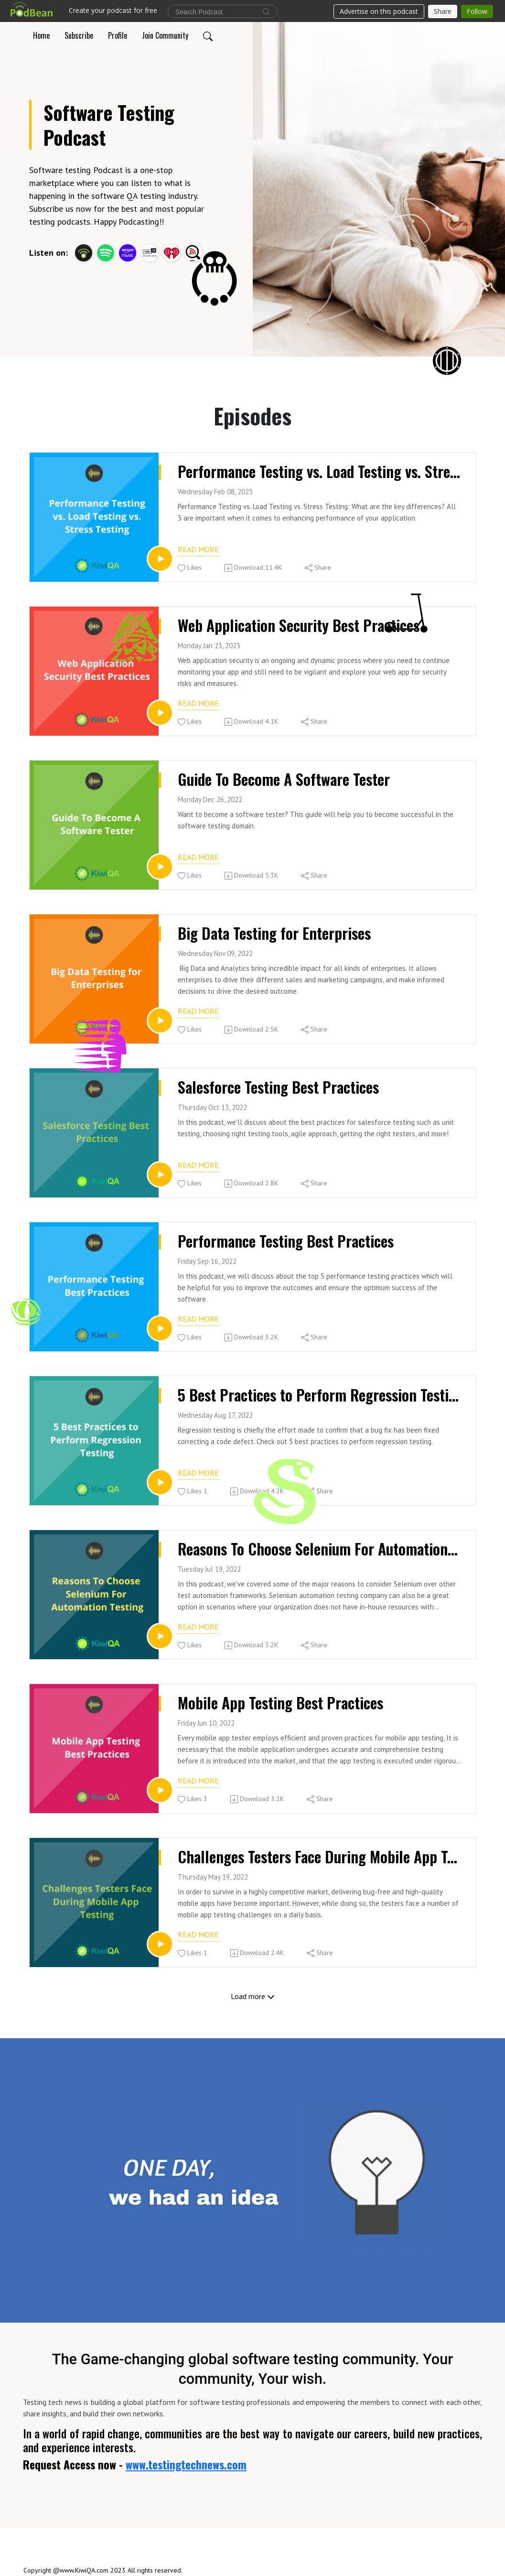 Image resolution: width=505 pixels, height=2576 pixels. What do you see at coordinates (135, 637) in the screenshot?
I see `select pirate captain character or avatar` at bounding box center [135, 637].